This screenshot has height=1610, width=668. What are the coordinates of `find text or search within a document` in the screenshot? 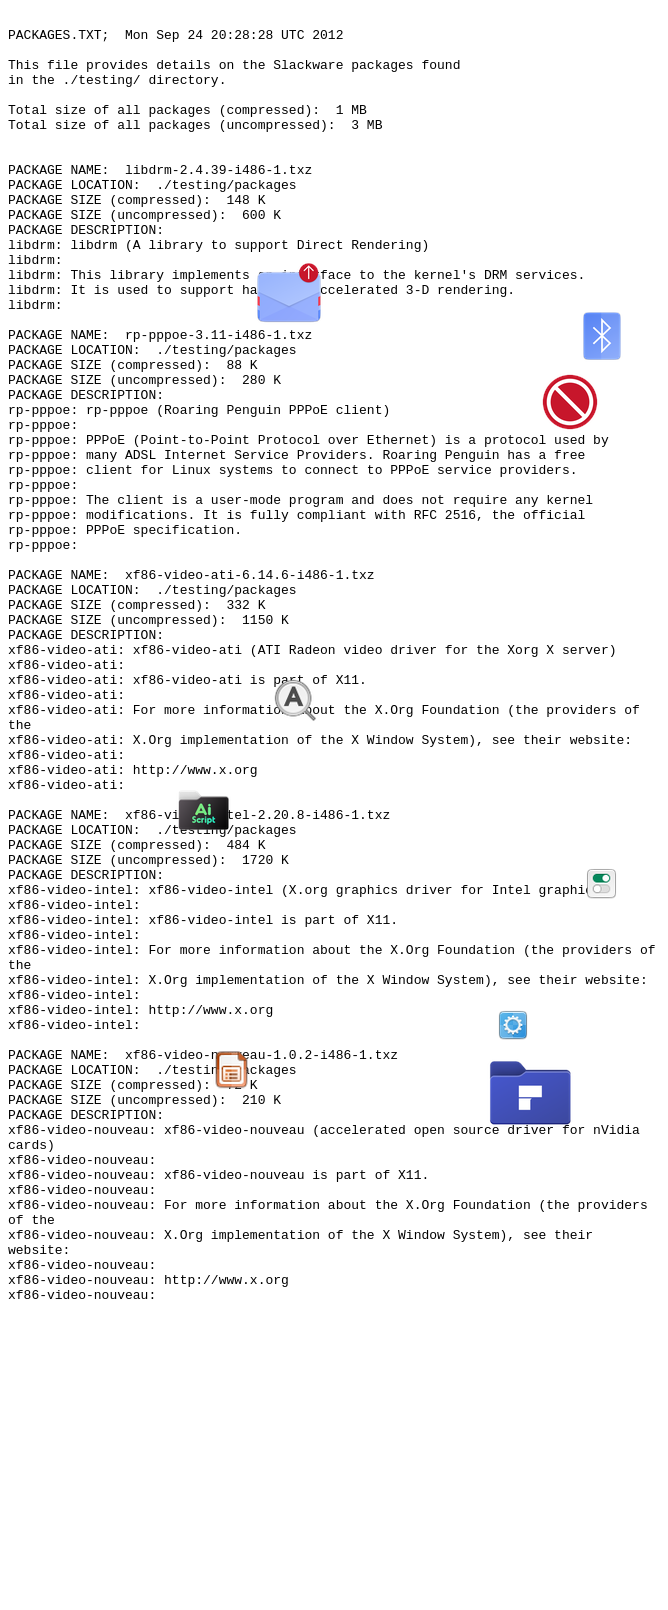 It's located at (295, 700).